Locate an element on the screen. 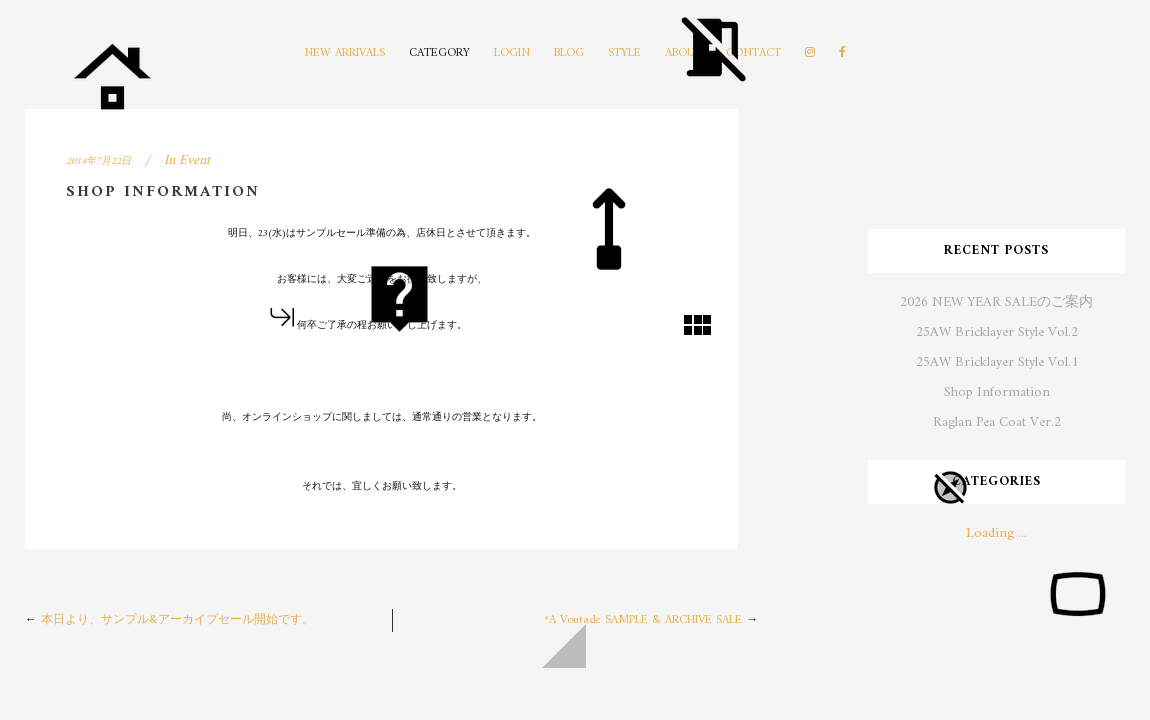  switch to wide-angle or panorama camera mode is located at coordinates (1078, 594).